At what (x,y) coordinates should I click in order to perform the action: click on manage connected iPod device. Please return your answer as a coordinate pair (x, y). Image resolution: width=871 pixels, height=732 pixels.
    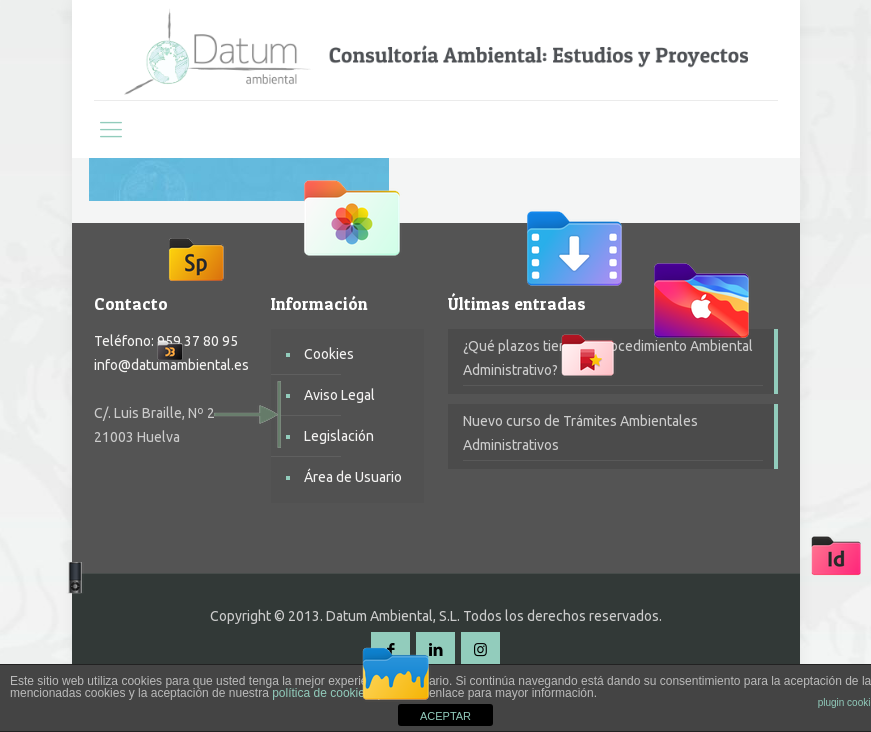
    Looking at the image, I should click on (75, 578).